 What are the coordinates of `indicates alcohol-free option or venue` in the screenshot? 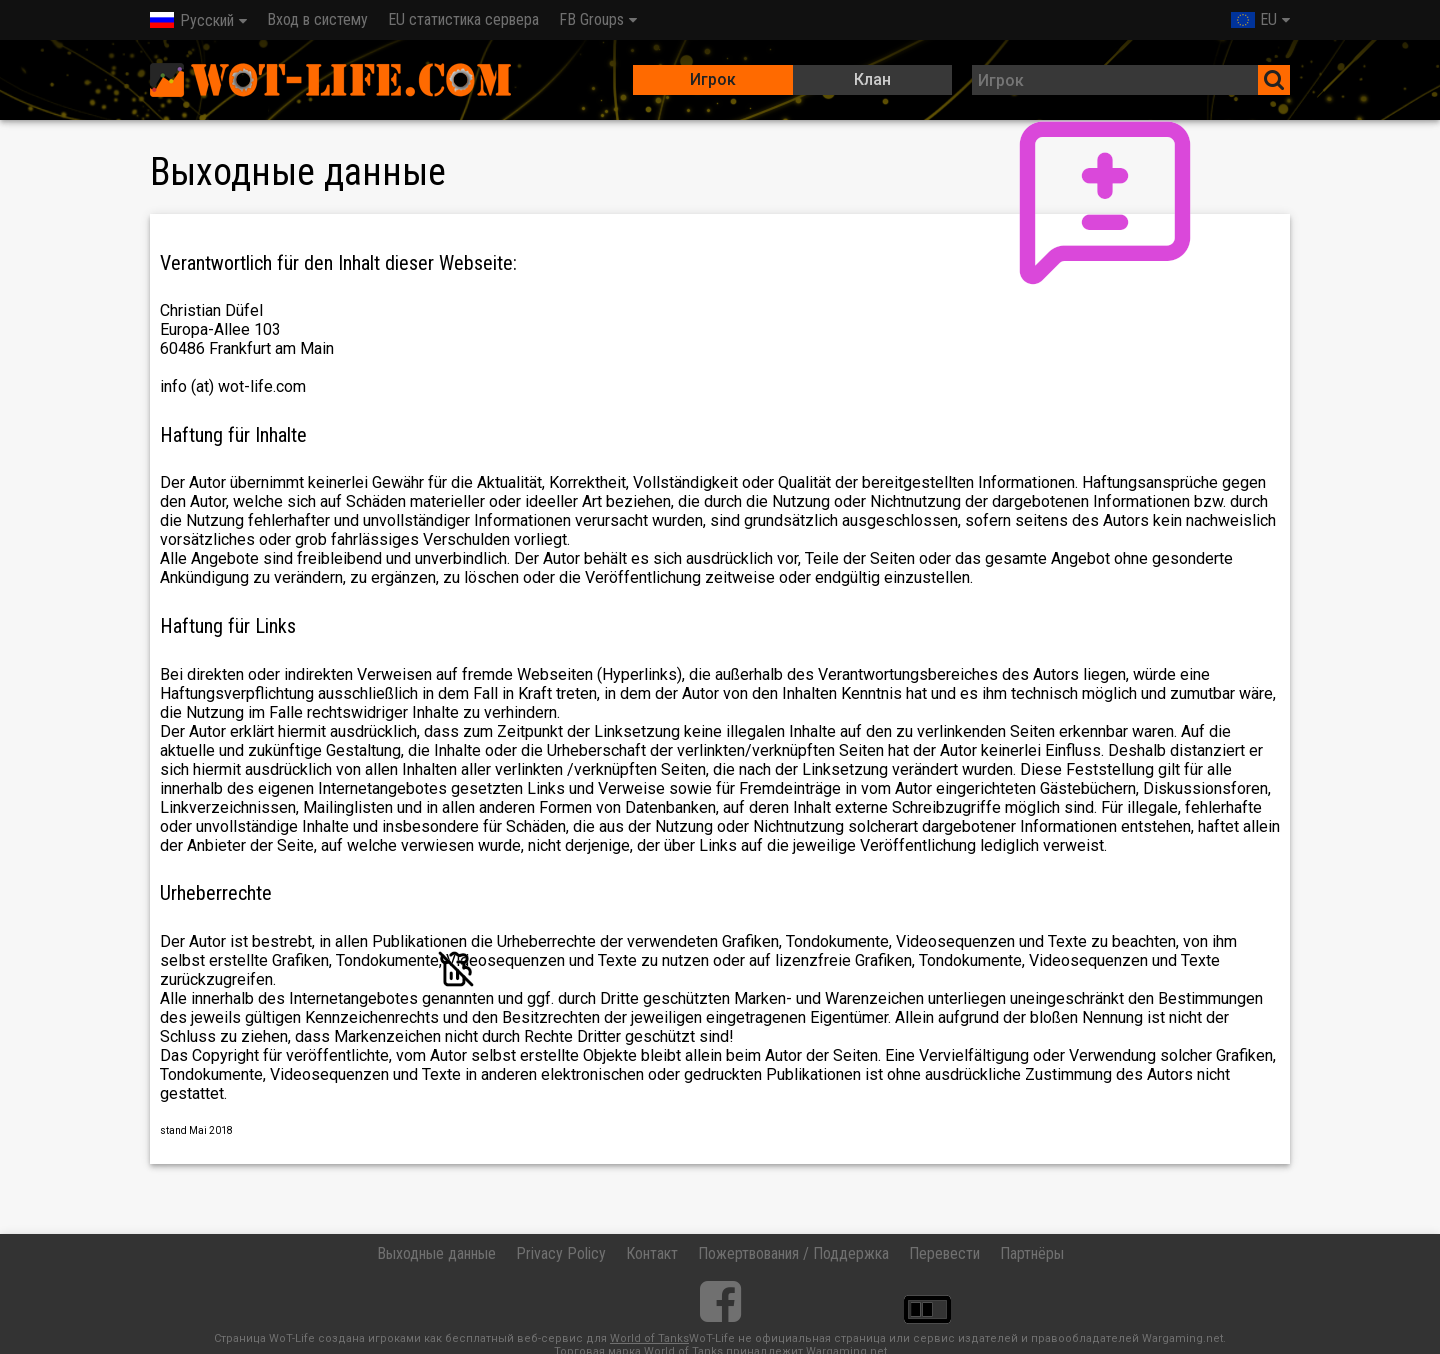 It's located at (456, 969).